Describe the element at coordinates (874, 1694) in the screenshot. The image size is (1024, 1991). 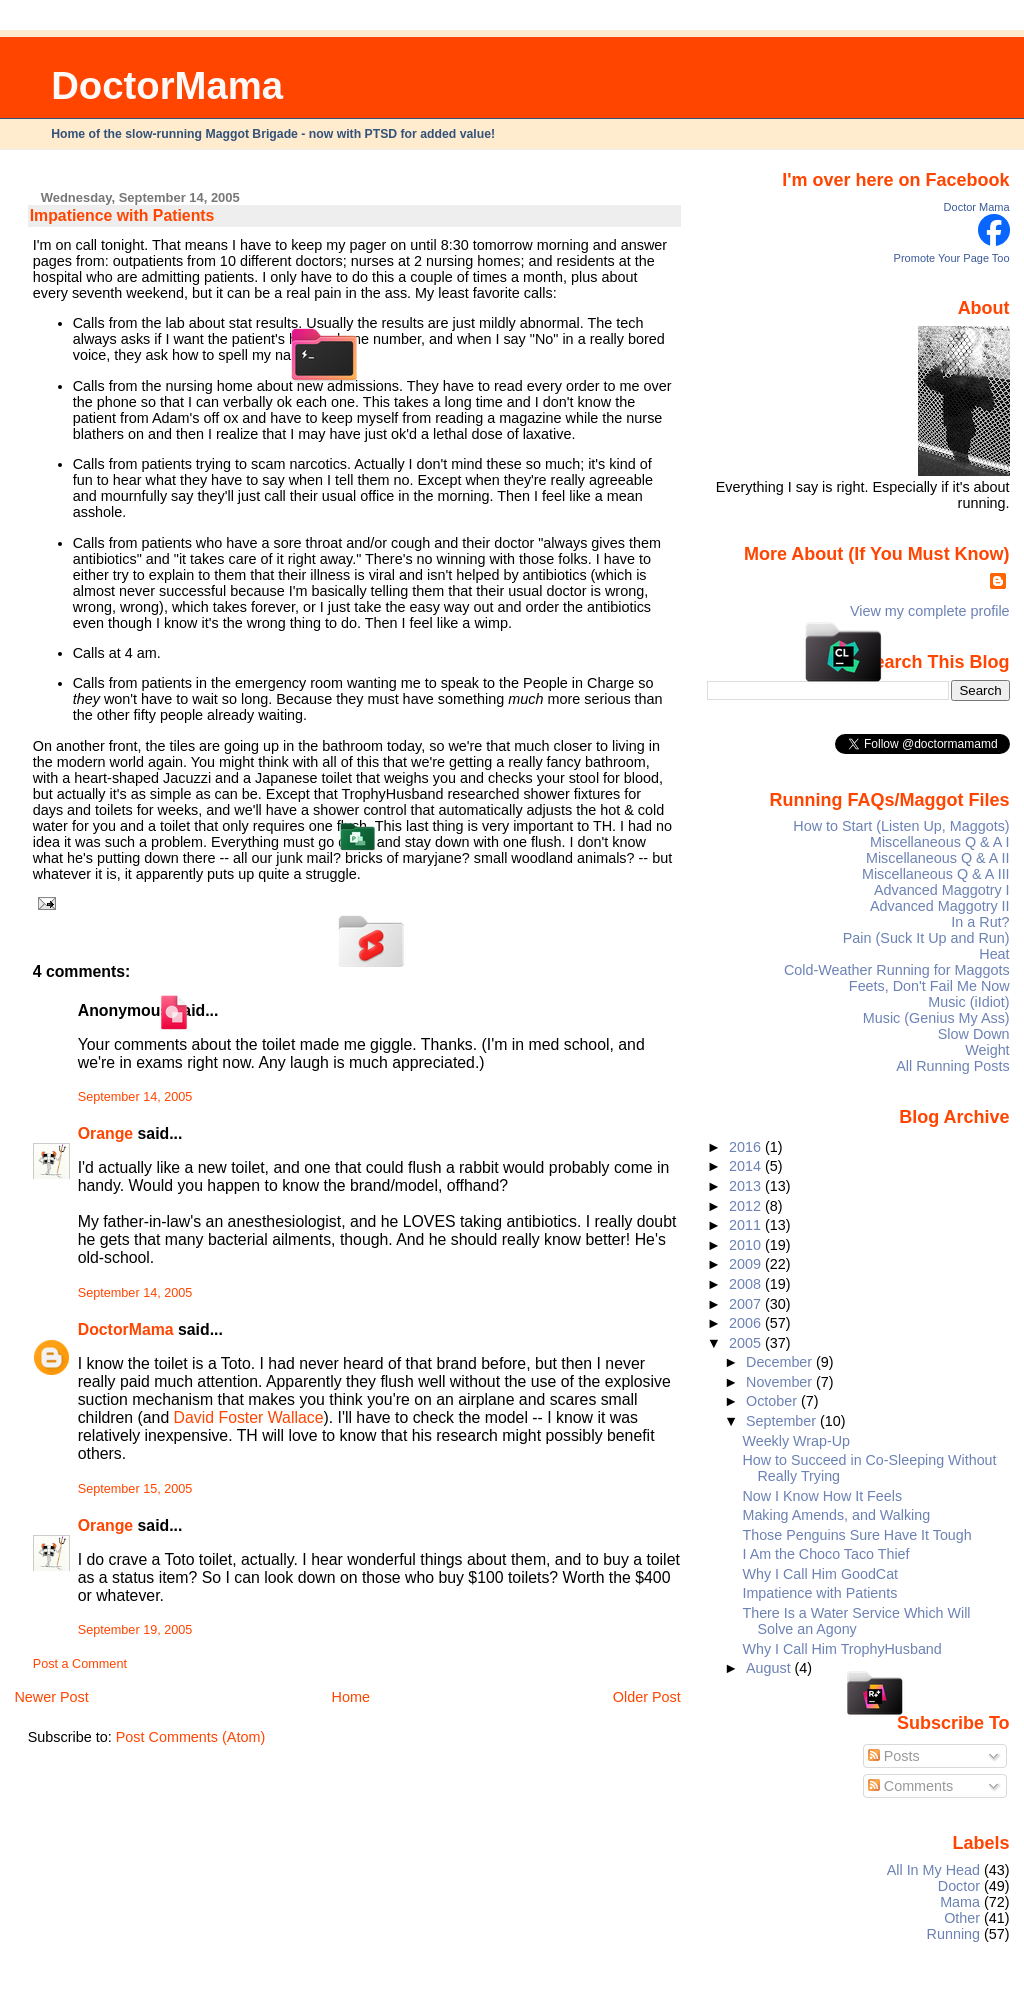
I see `folder containing ReSharper C++ project files` at that location.